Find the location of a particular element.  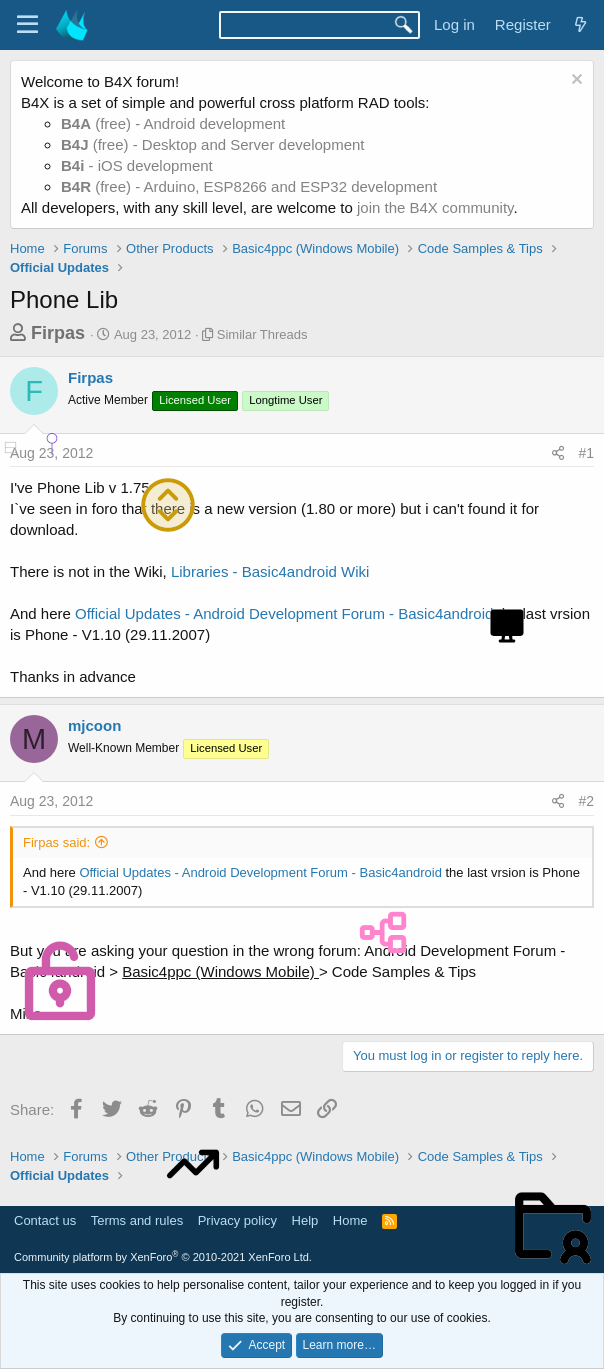

unlock with key authentication is located at coordinates (60, 985).